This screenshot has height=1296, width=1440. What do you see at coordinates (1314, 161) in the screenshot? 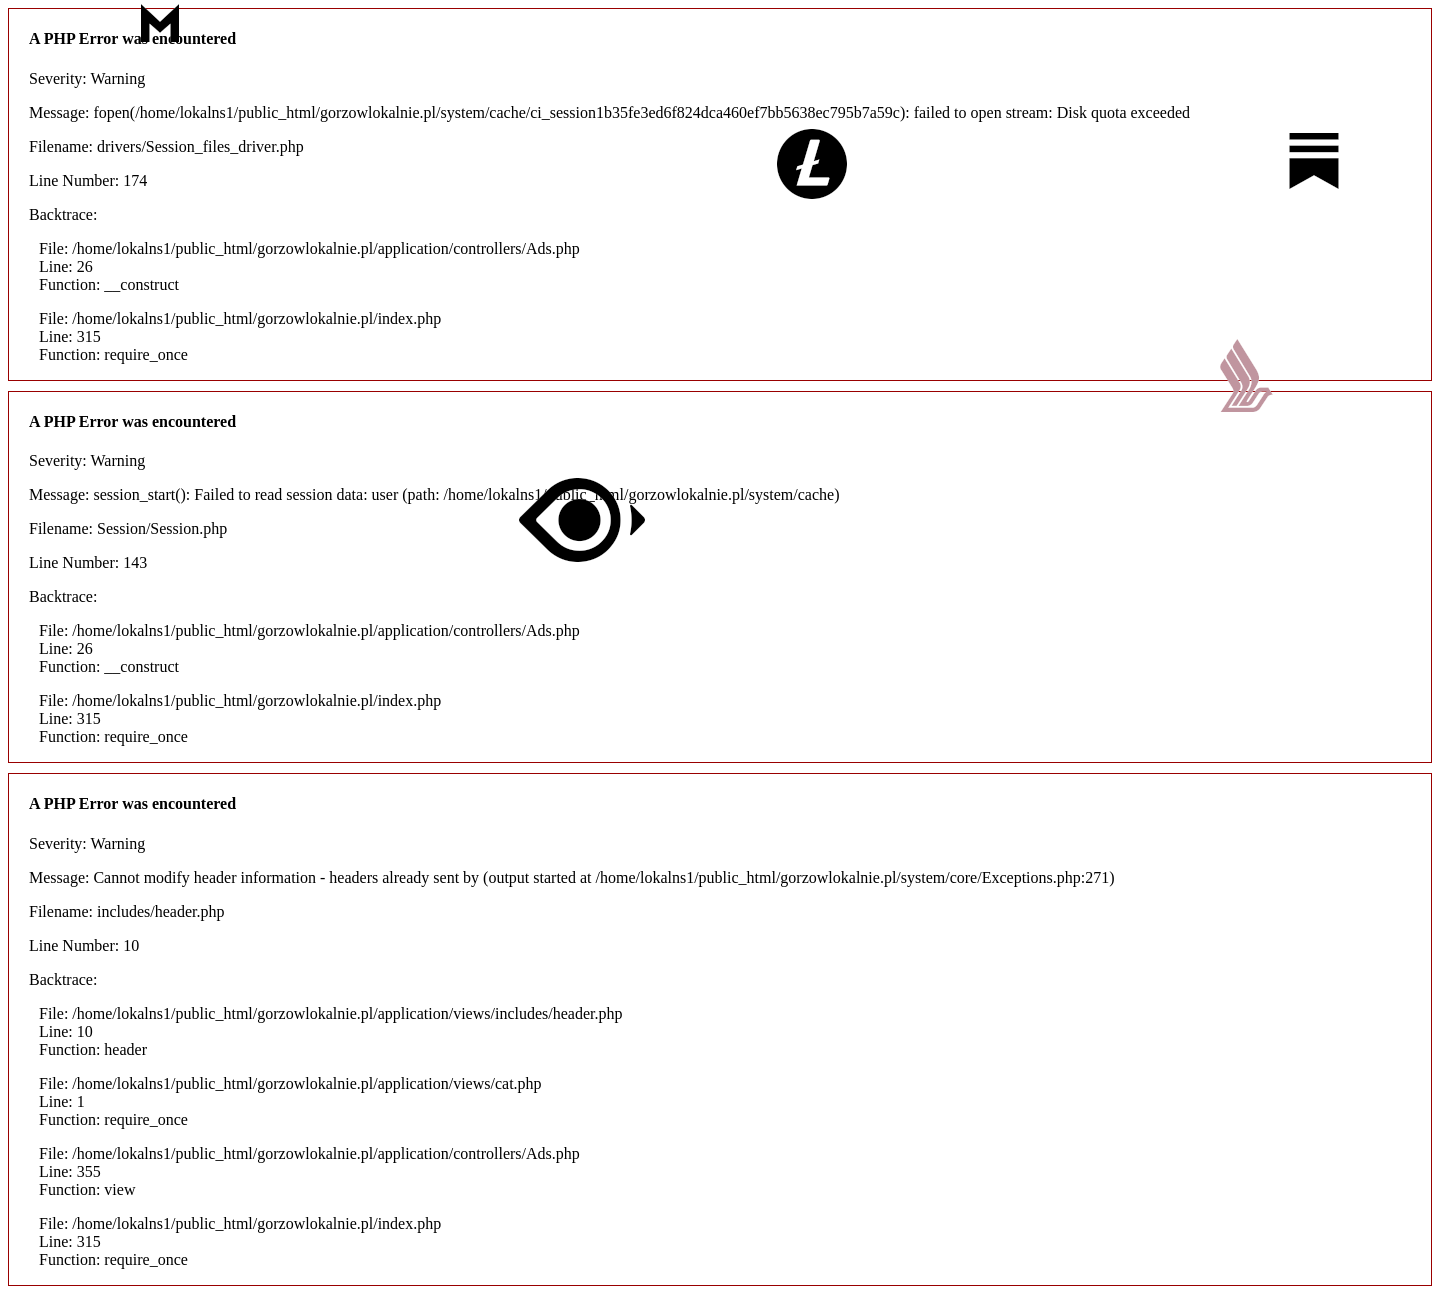
I see `open the Substack app` at bounding box center [1314, 161].